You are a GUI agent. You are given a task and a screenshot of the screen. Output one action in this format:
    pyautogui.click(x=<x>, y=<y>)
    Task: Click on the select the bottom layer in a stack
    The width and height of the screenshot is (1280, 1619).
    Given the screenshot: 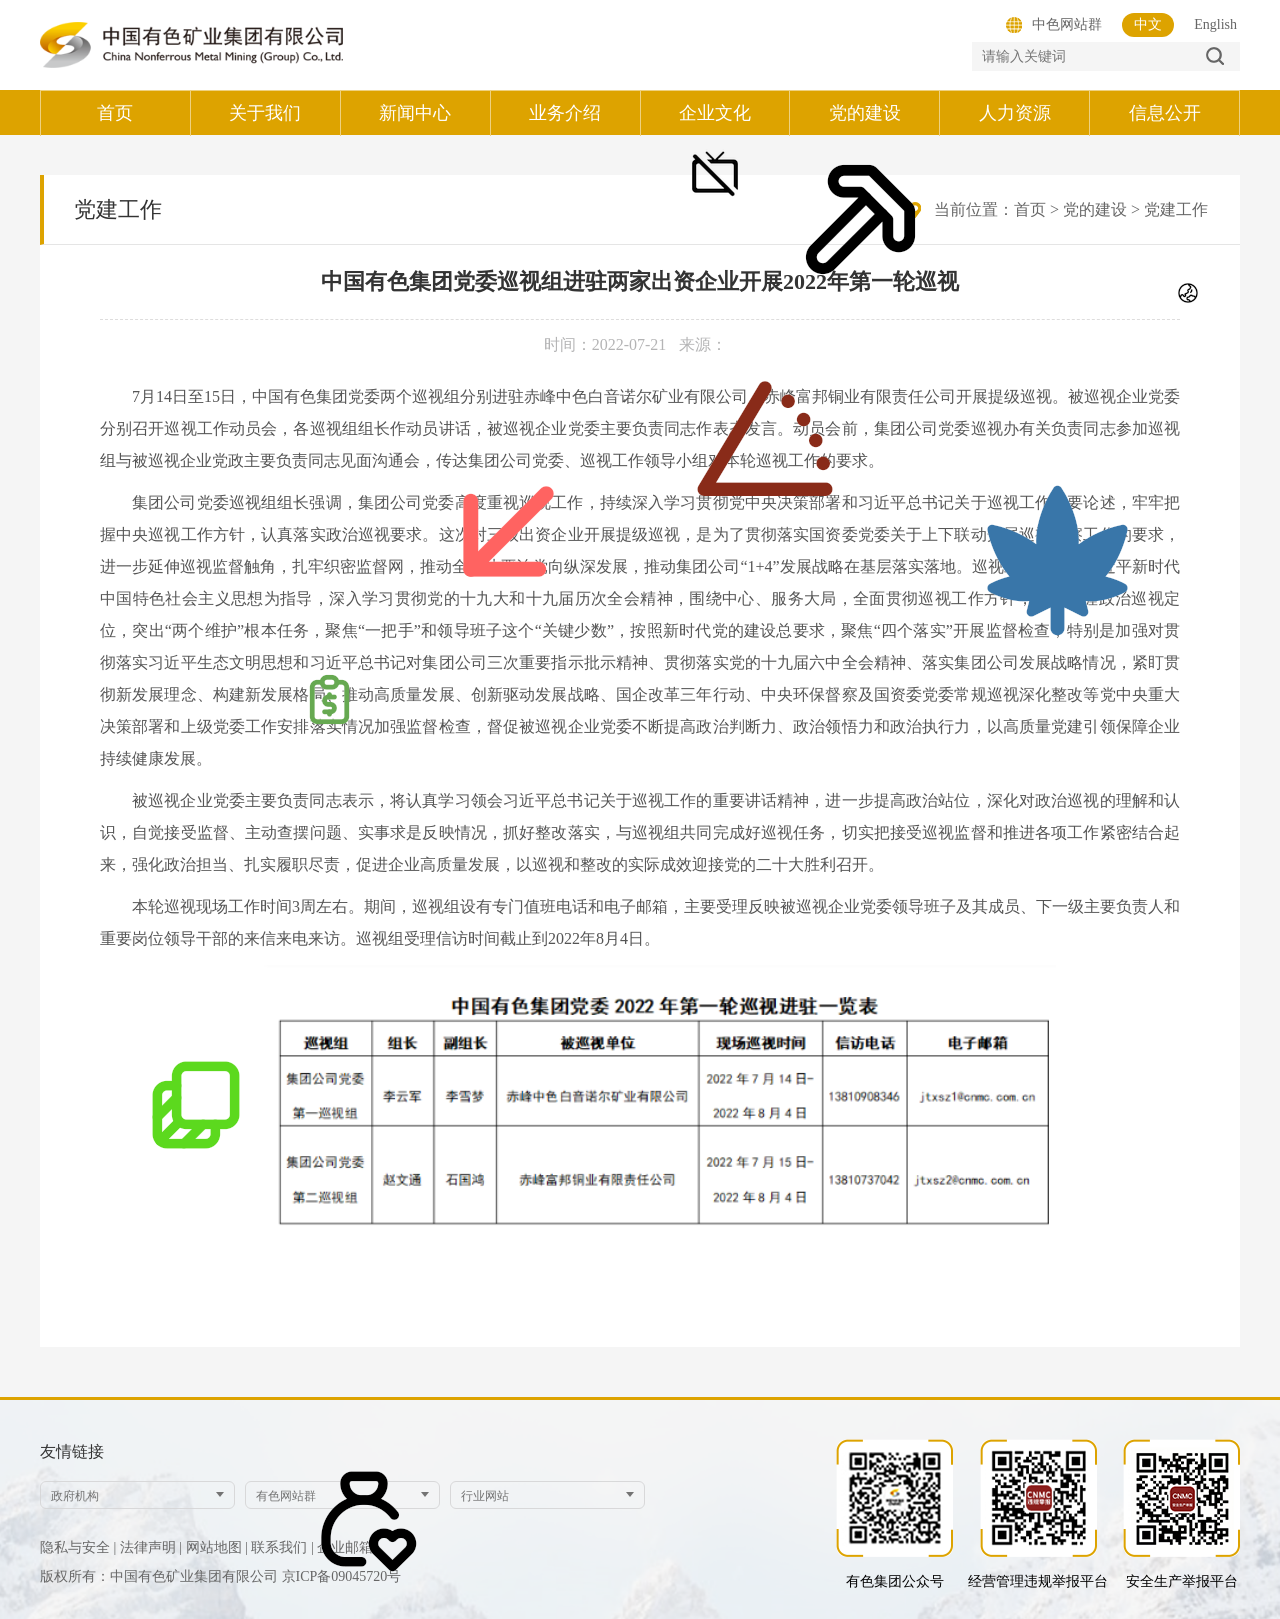 What is the action you would take?
    pyautogui.click(x=196, y=1105)
    